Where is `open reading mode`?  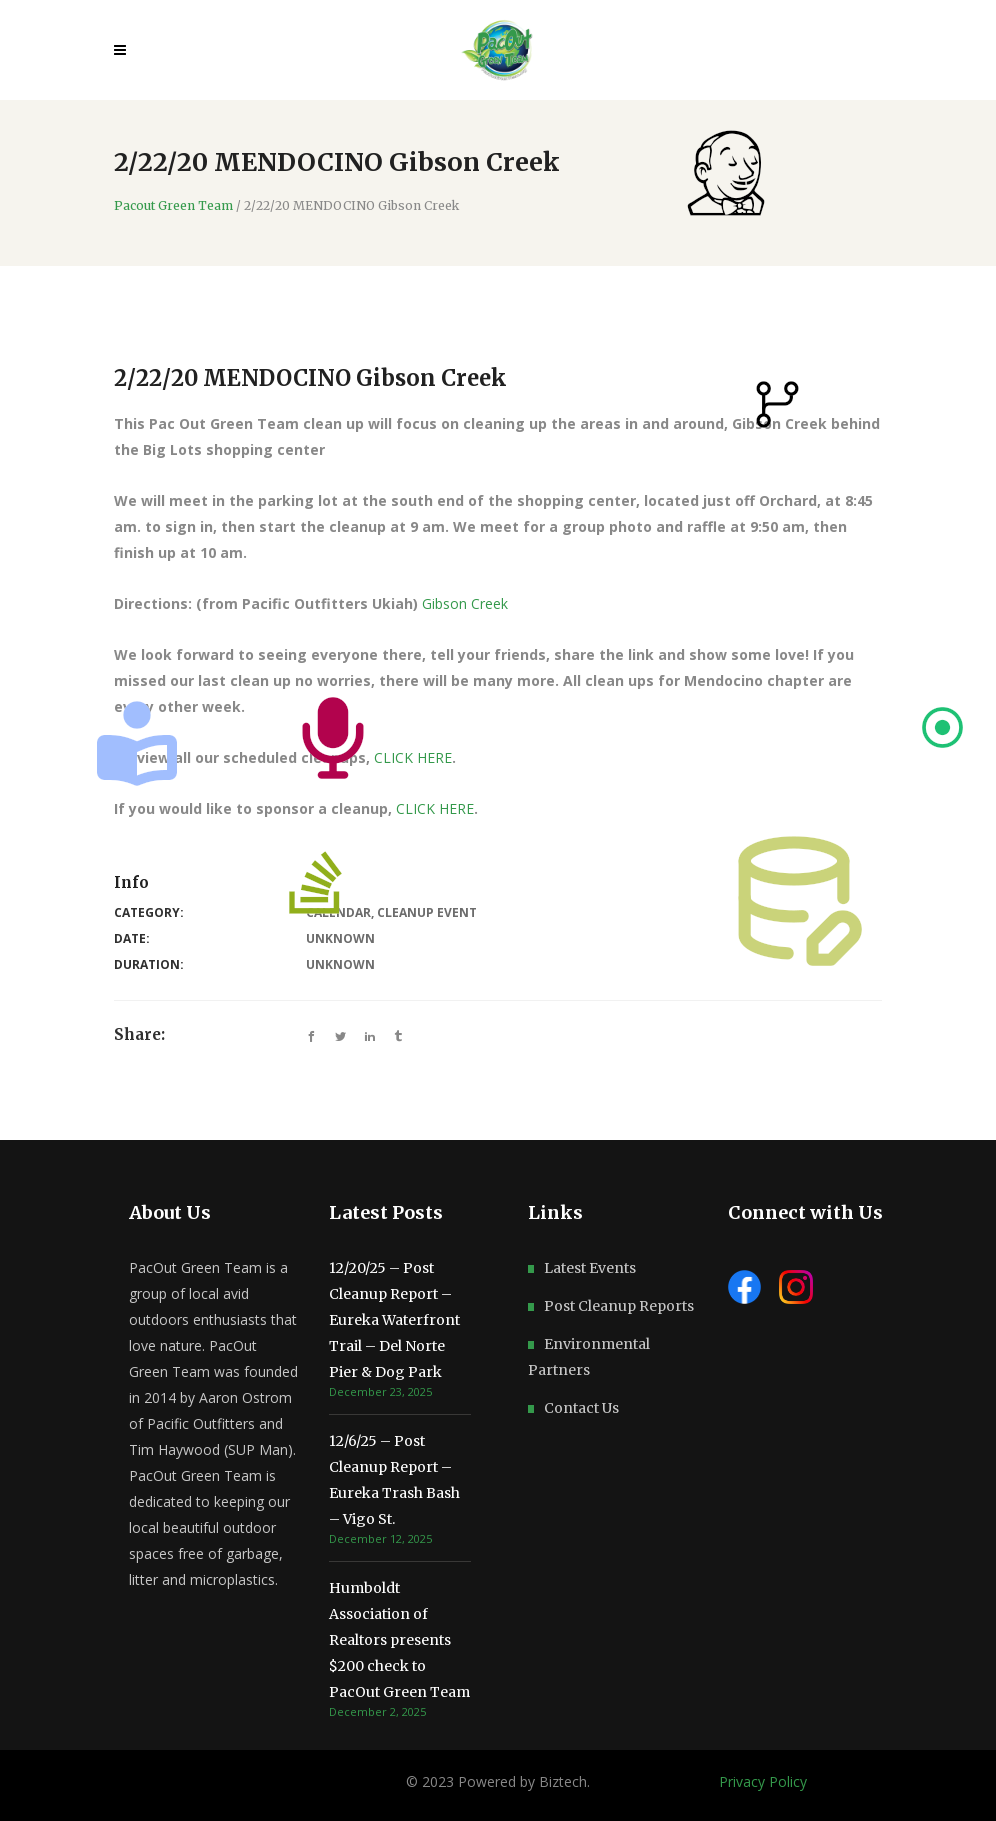 open reading mode is located at coordinates (137, 745).